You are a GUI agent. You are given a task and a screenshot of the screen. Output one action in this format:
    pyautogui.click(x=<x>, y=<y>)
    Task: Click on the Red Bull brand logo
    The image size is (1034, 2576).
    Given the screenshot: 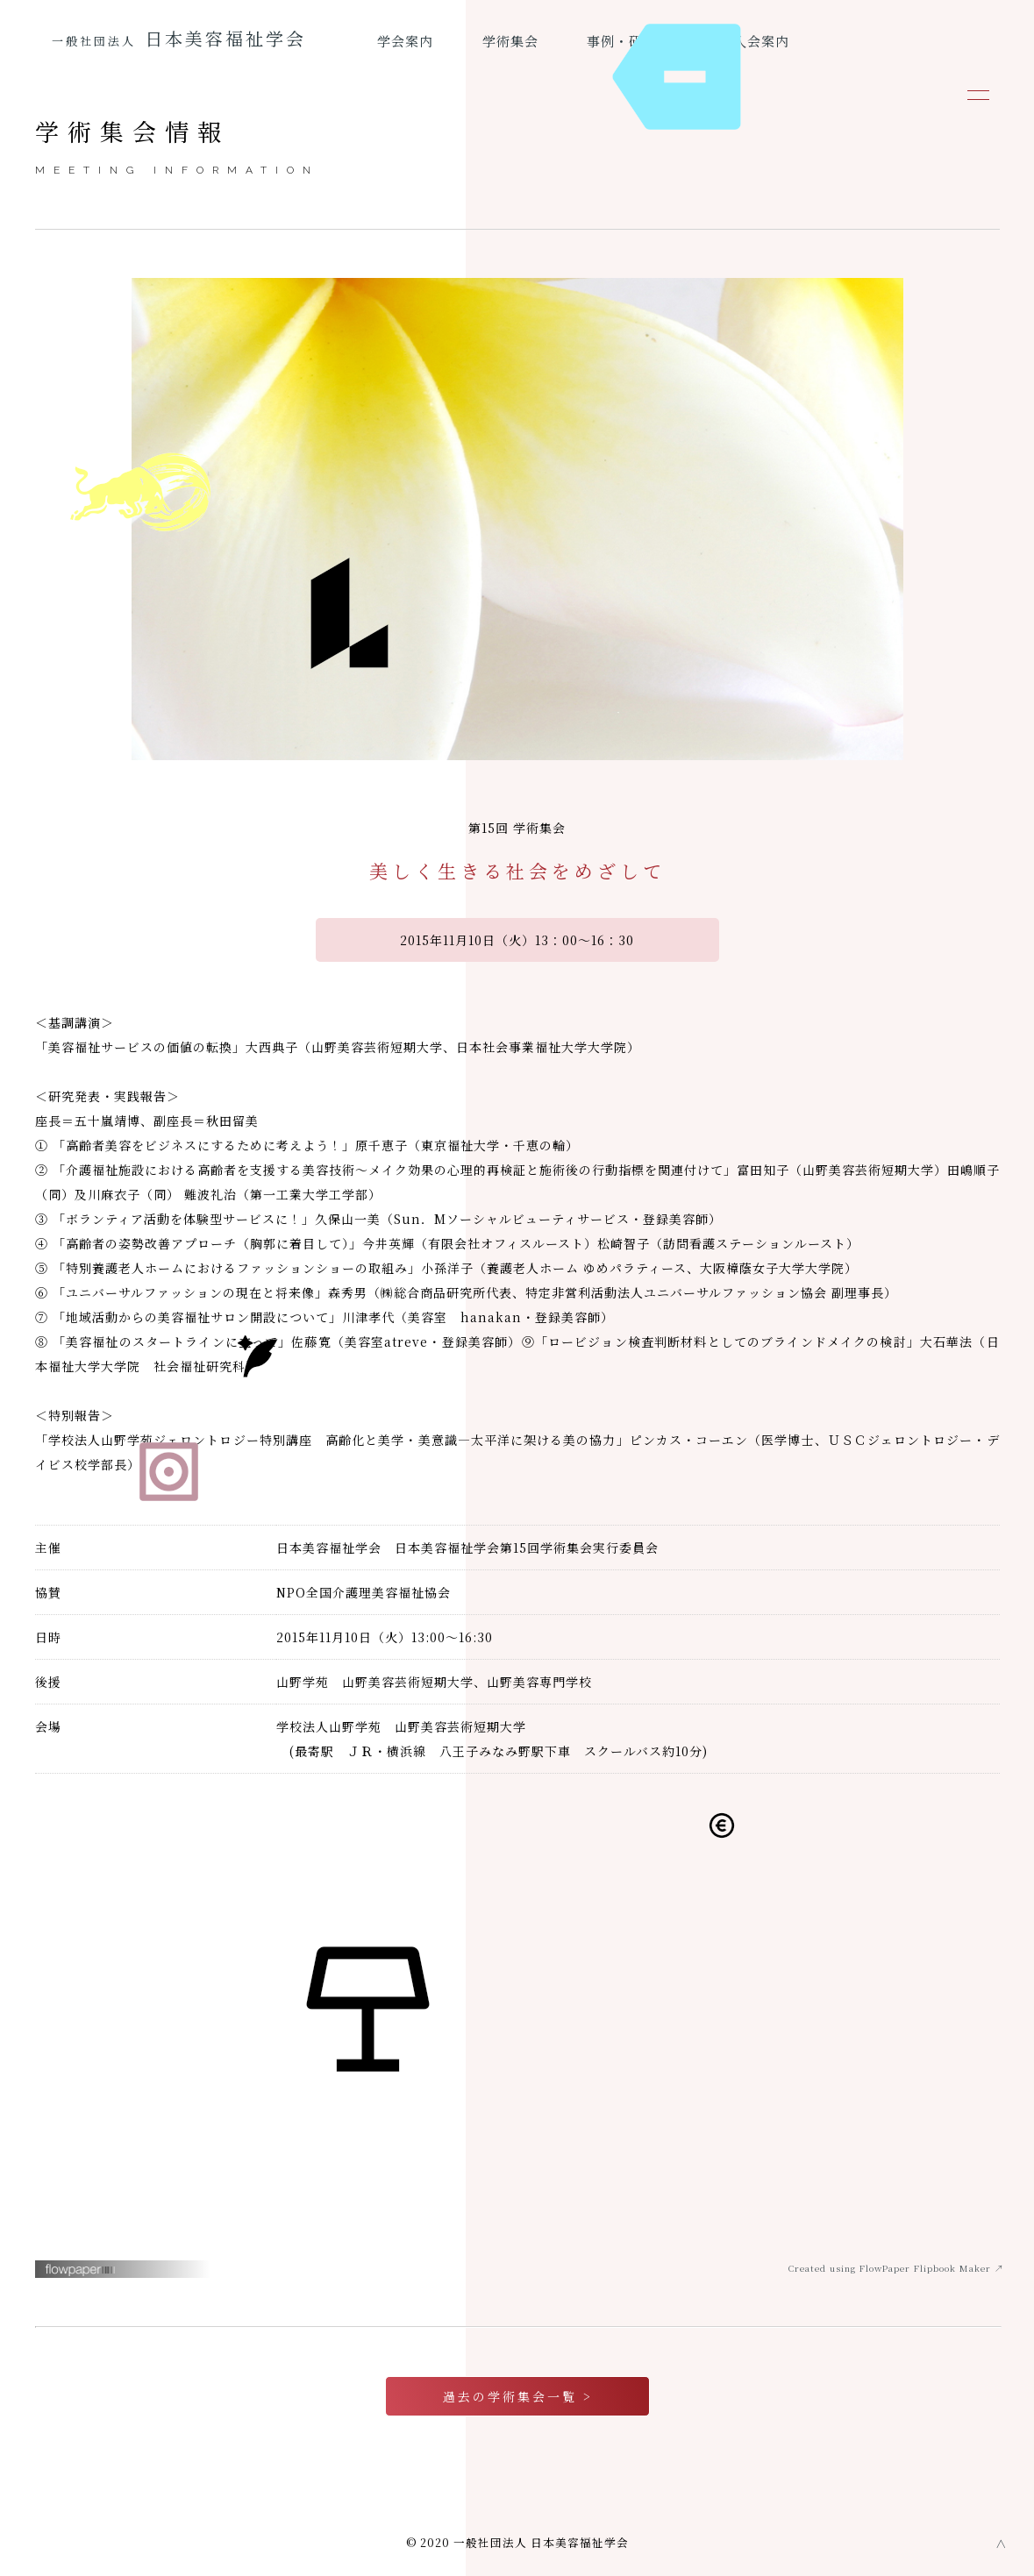 What is the action you would take?
    pyautogui.click(x=140, y=493)
    